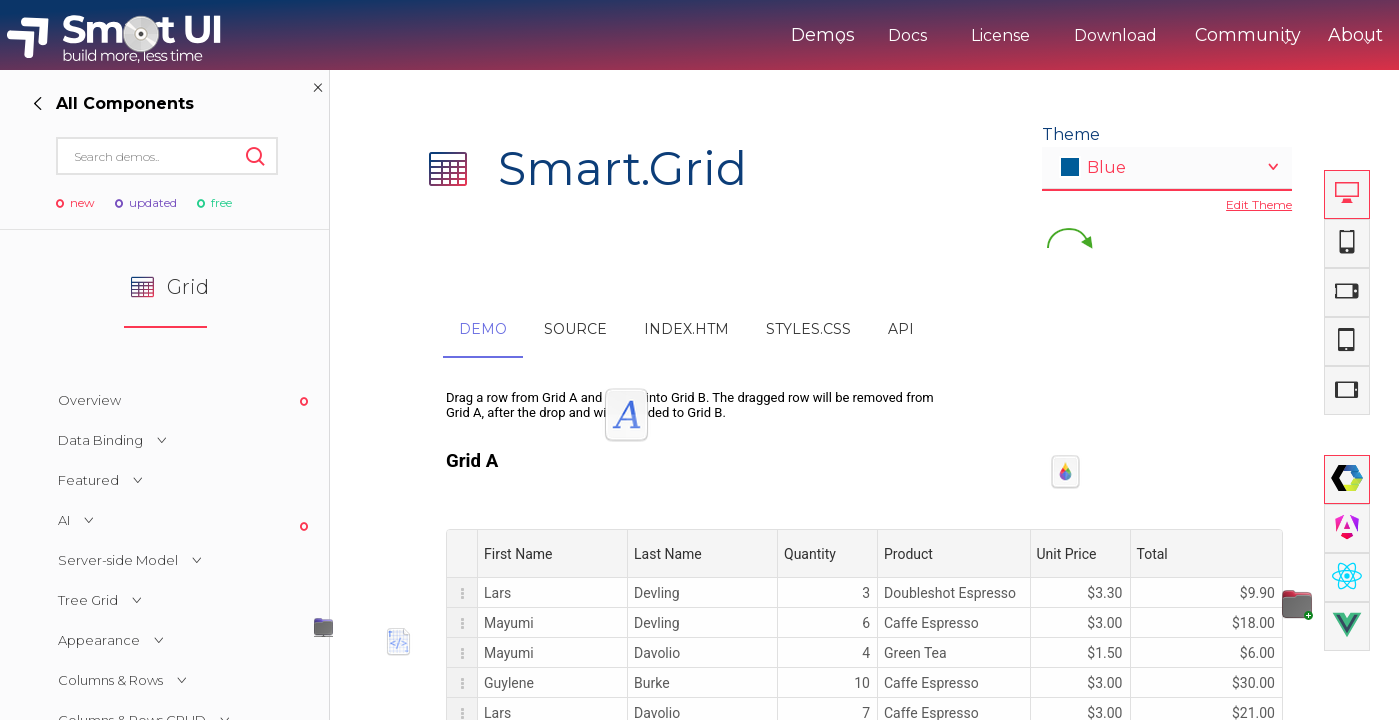 The width and height of the screenshot is (1399, 720). What do you see at coordinates (1065, 471) in the screenshot?
I see `an ICC color profile file` at bounding box center [1065, 471].